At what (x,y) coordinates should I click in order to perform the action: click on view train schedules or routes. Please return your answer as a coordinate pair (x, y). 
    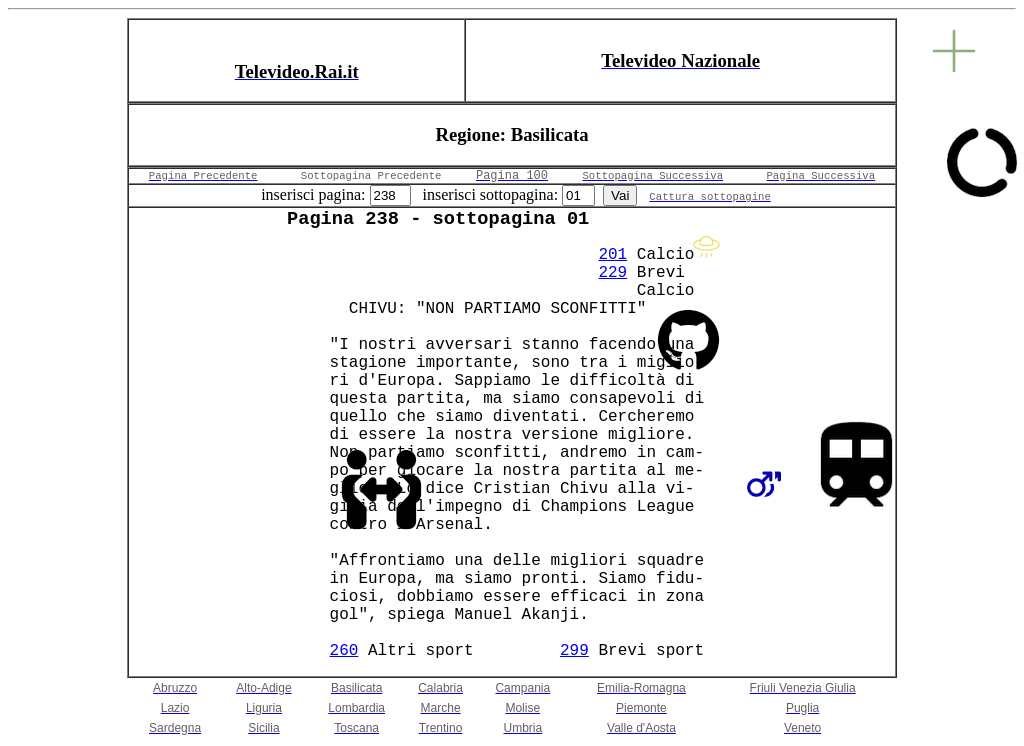
    Looking at the image, I should click on (856, 466).